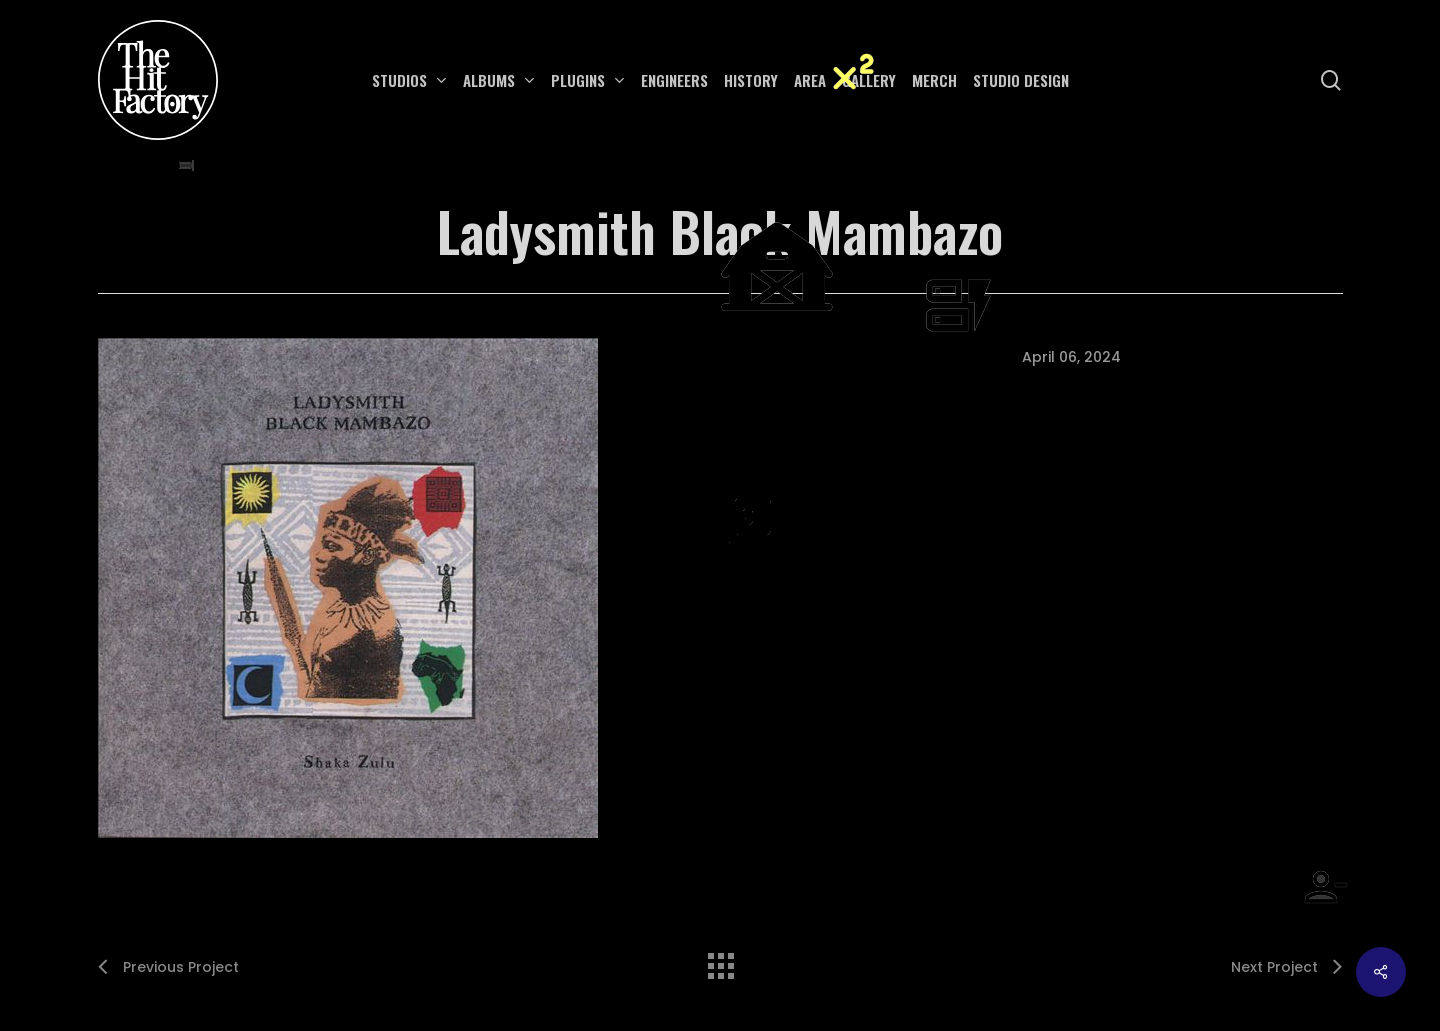 The image size is (1440, 1031). I want to click on access farm or agricultural settings, so click(777, 274).